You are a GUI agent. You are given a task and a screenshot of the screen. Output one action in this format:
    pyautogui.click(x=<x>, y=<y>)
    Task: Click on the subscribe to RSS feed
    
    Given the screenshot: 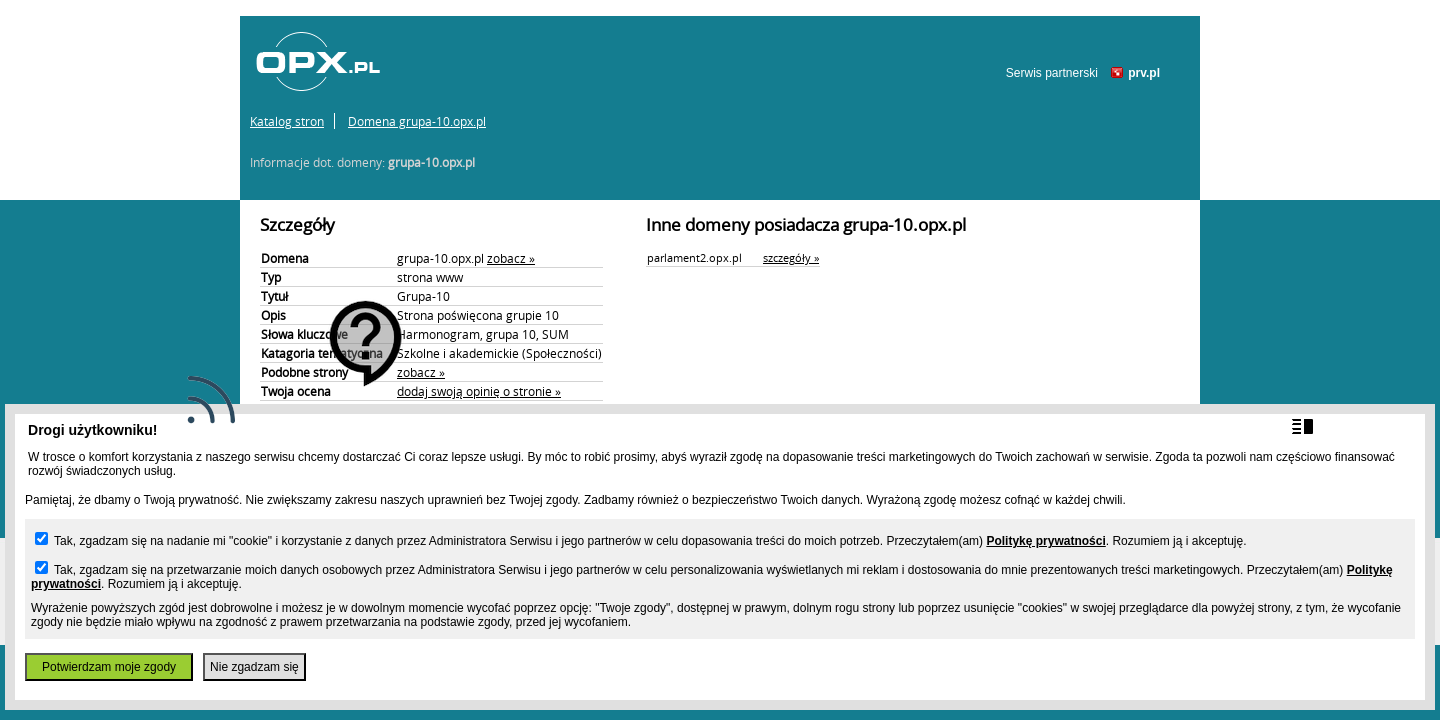 What is the action you would take?
    pyautogui.click(x=208, y=403)
    